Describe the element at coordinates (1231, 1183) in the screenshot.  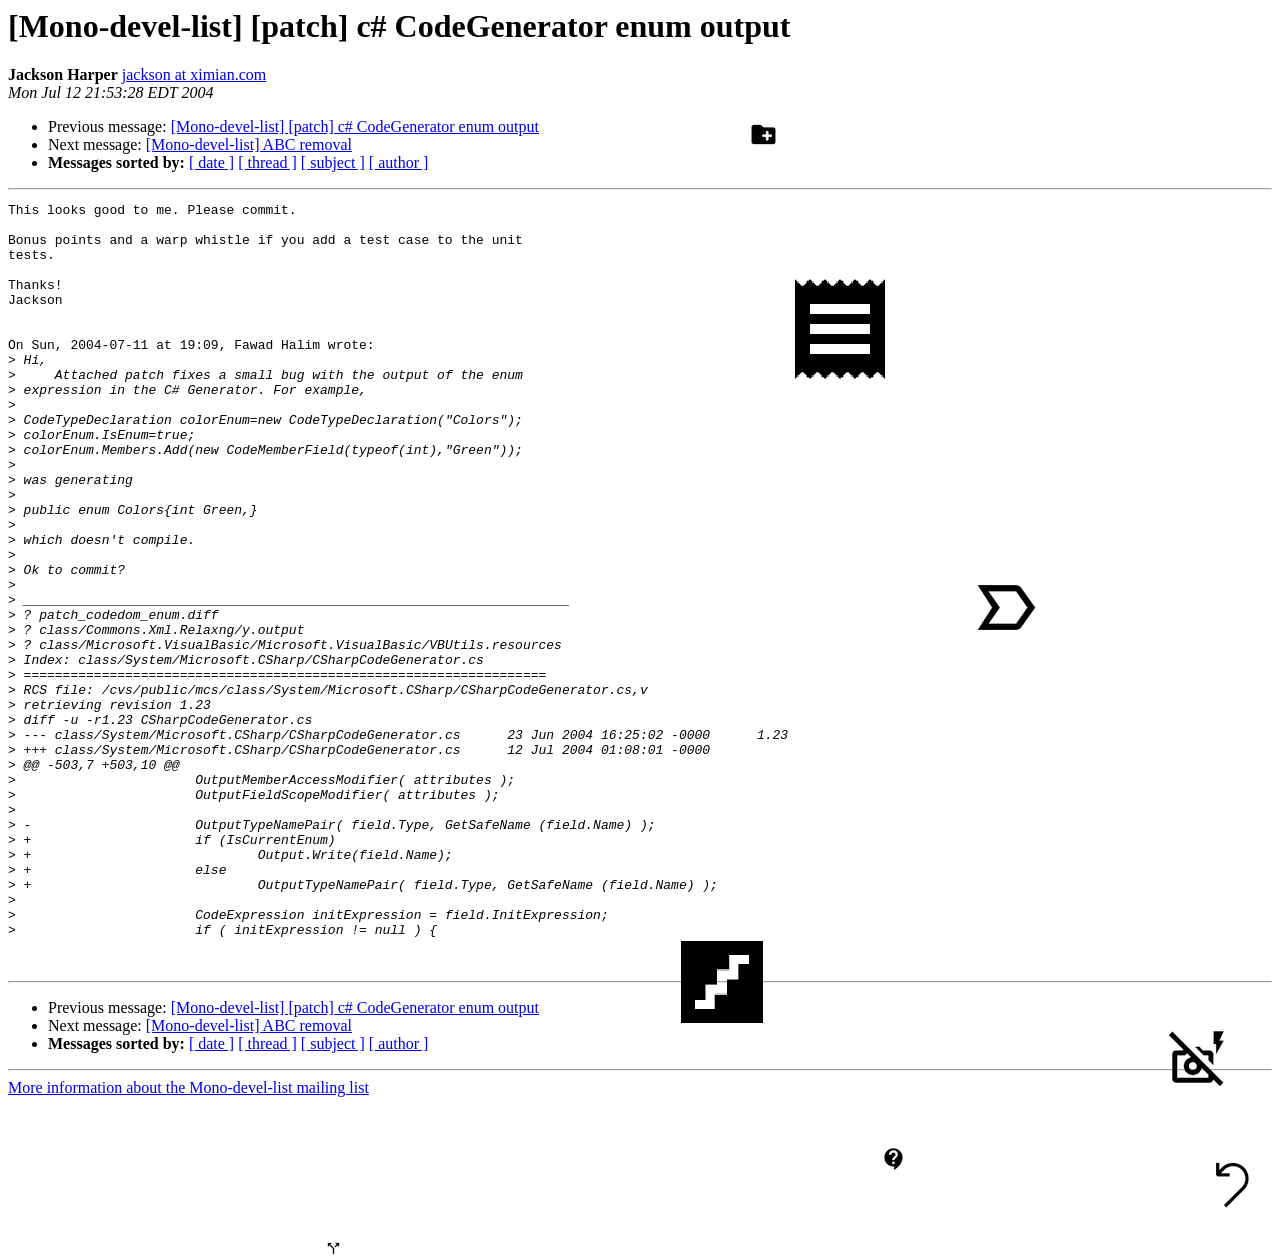
I see `discard changes and revert to previous state` at that location.